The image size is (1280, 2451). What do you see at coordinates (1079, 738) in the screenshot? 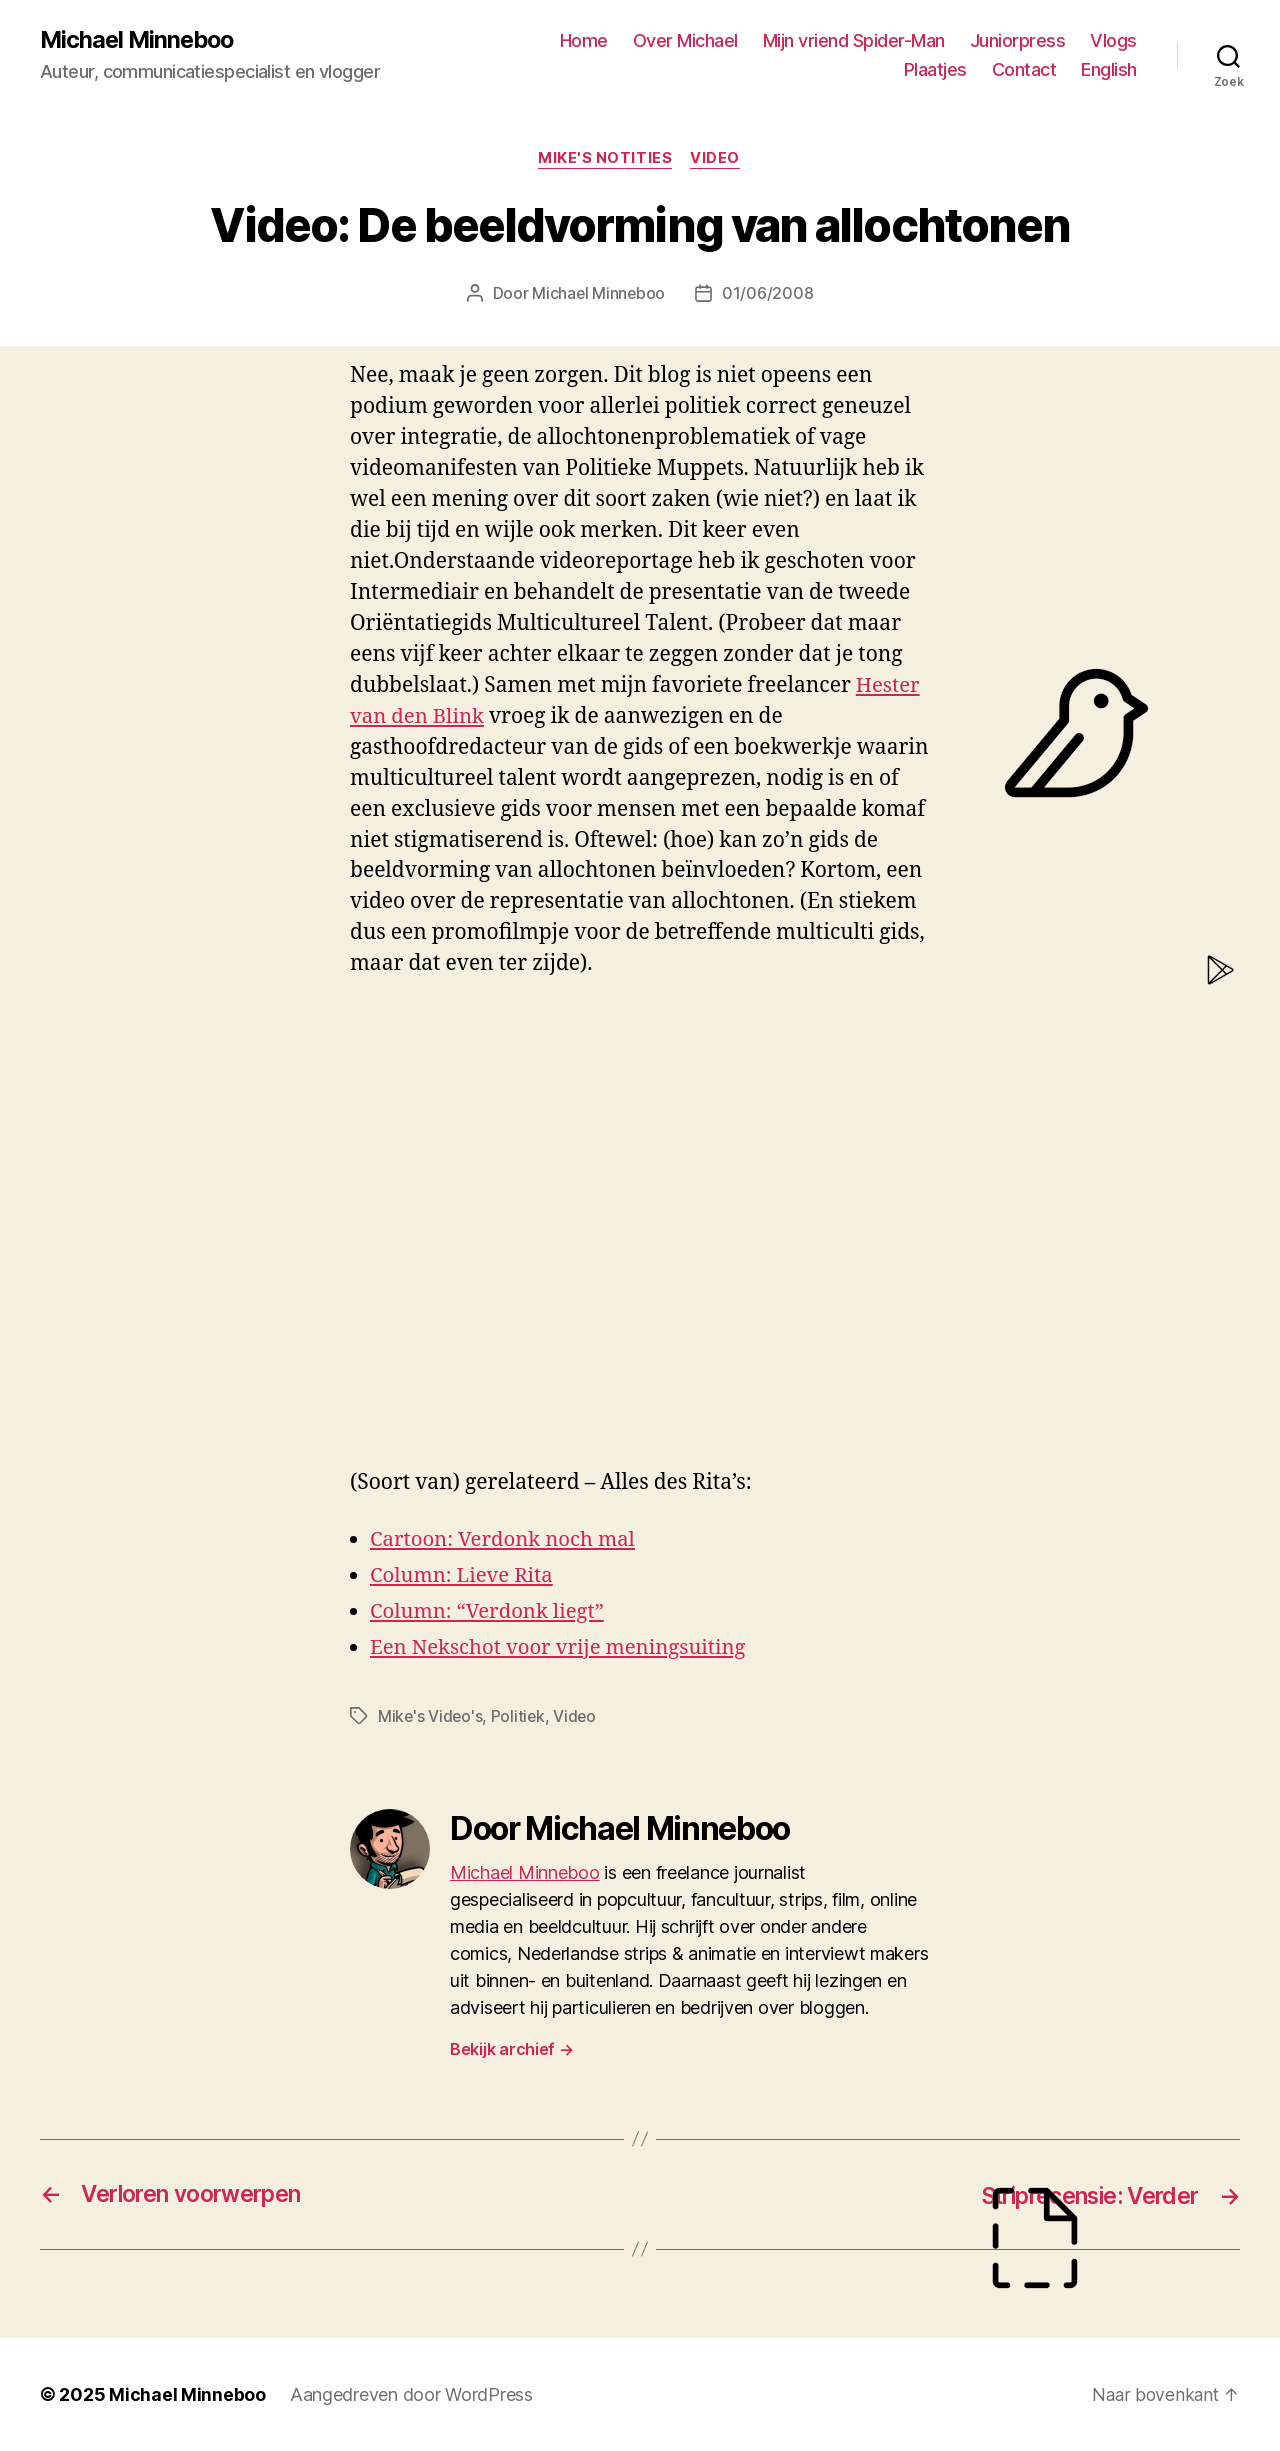
I see `access twitter or social media sharing` at bounding box center [1079, 738].